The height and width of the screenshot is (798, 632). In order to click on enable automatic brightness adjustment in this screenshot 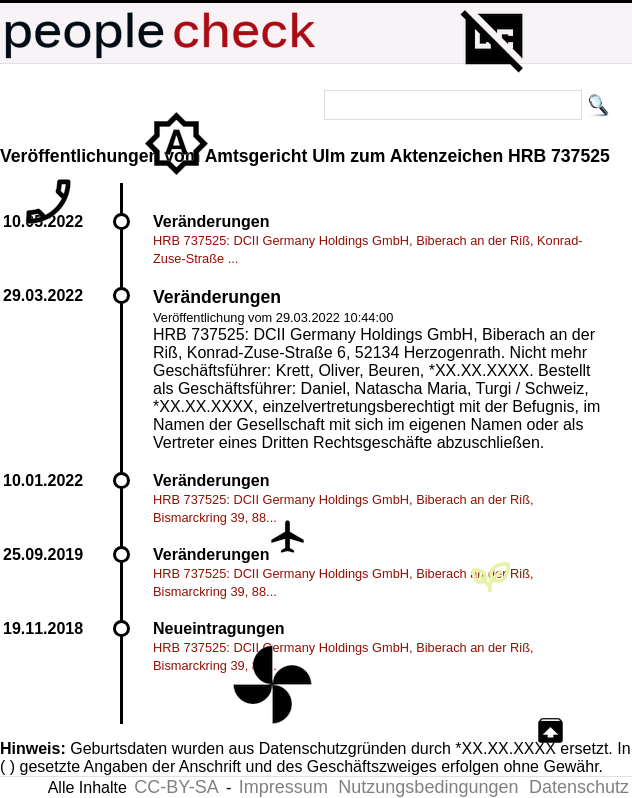, I will do `click(176, 143)`.